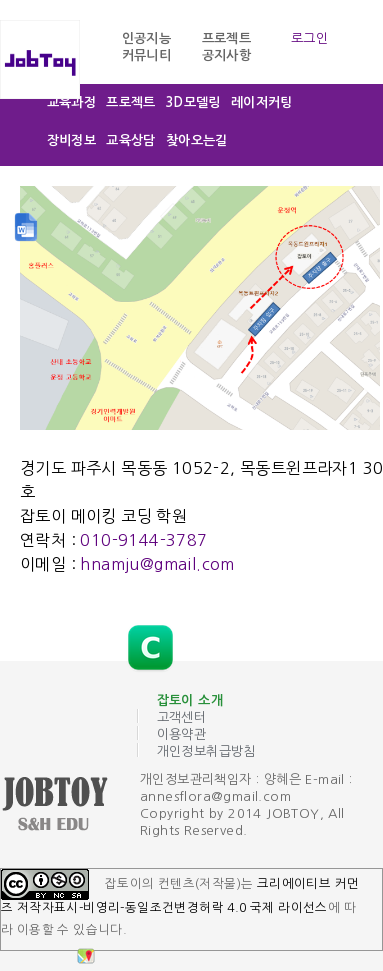 This screenshot has width=383, height=971. I want to click on open the maps application, so click(86, 956).